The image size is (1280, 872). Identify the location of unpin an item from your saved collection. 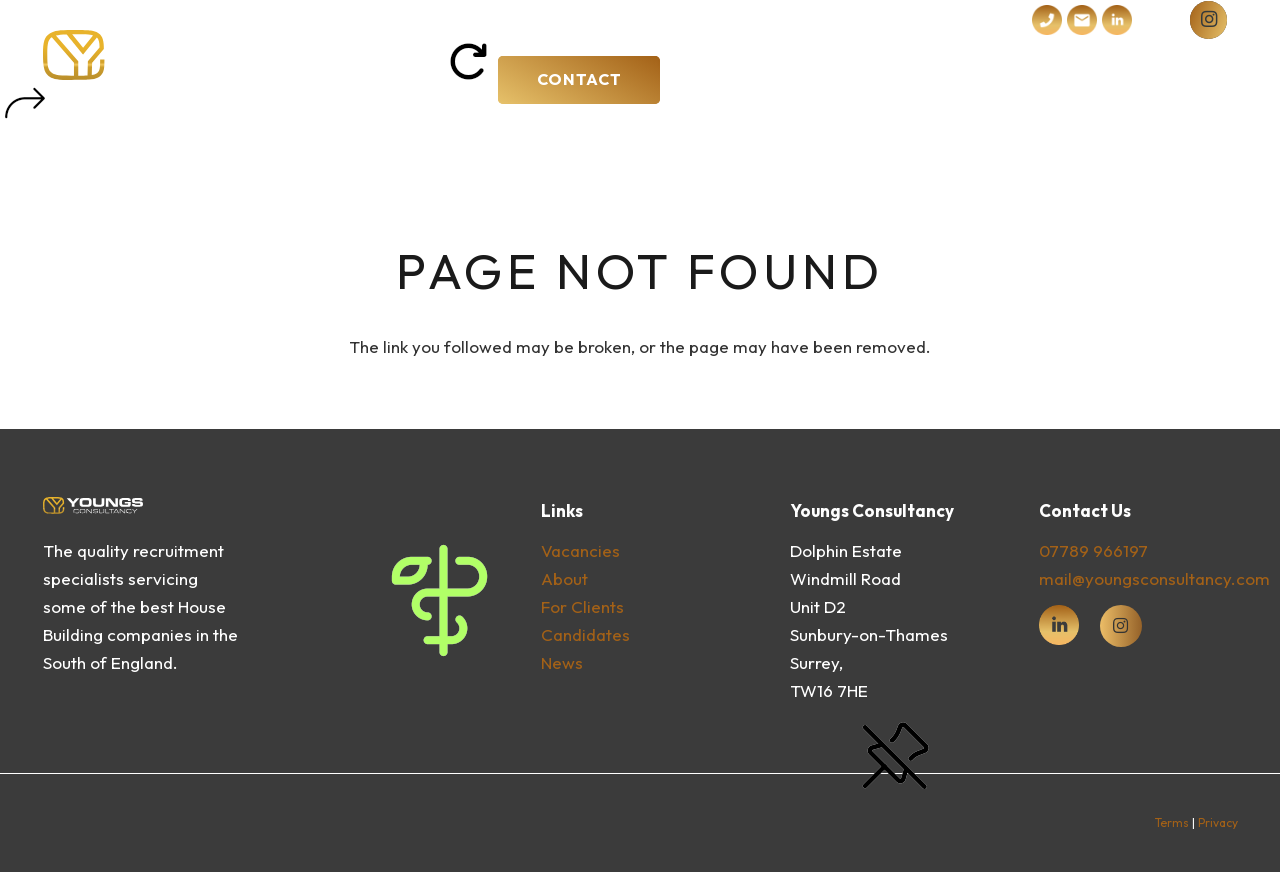
(894, 757).